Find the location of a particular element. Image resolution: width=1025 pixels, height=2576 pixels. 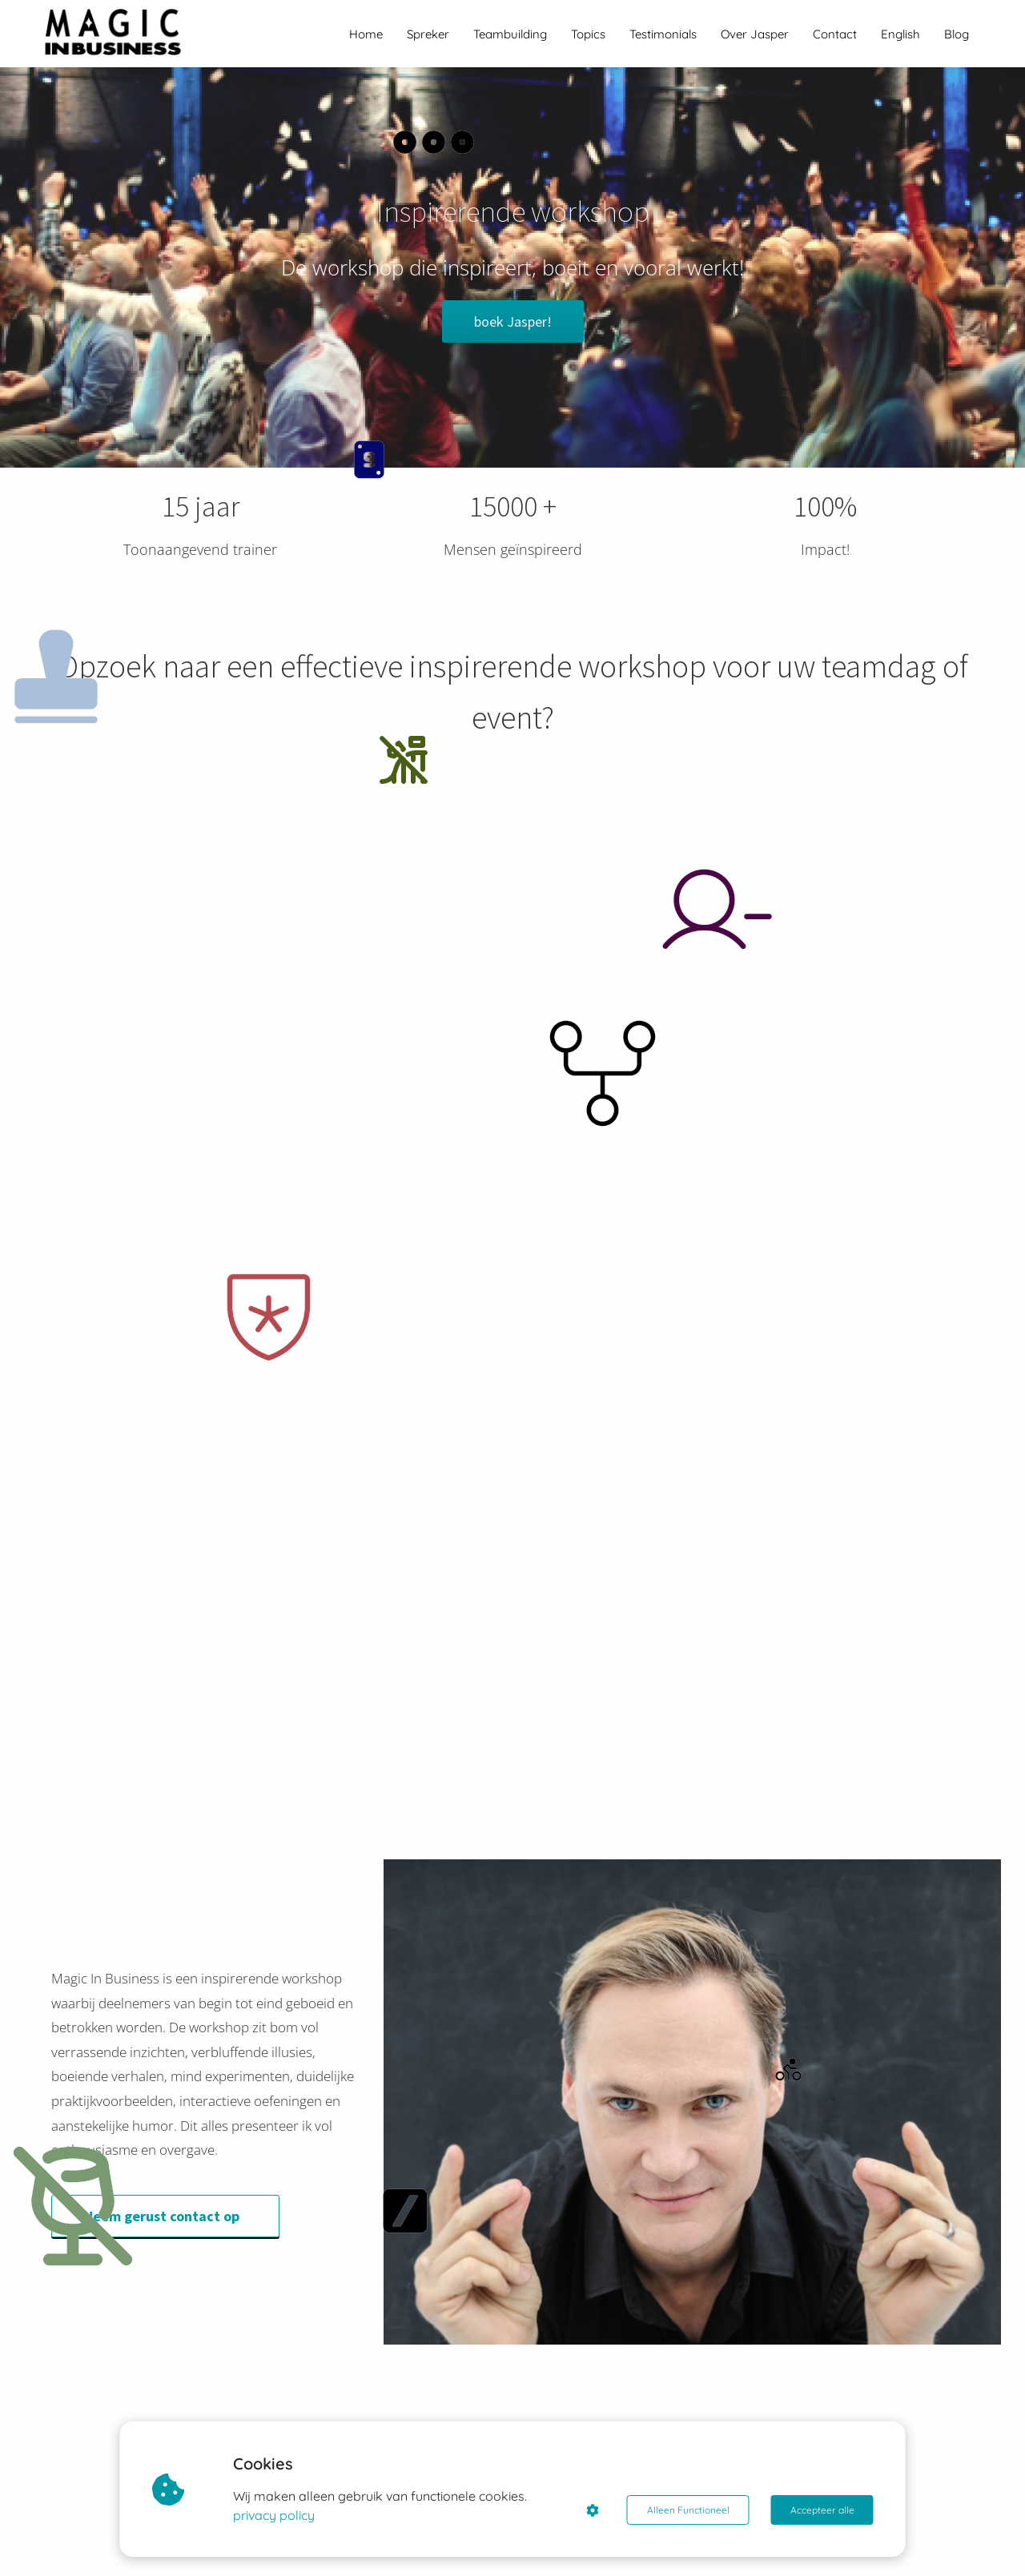

open more options menu is located at coordinates (433, 142).